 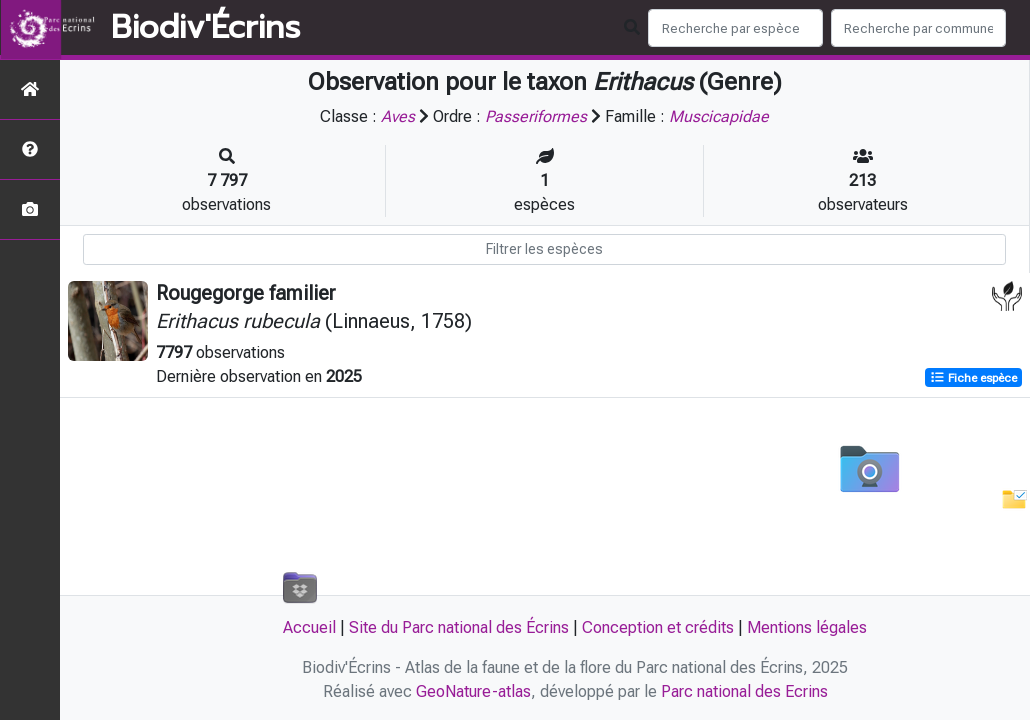 What do you see at coordinates (869, 470) in the screenshot?
I see `folder containing webcam recordings or video chat files` at bounding box center [869, 470].